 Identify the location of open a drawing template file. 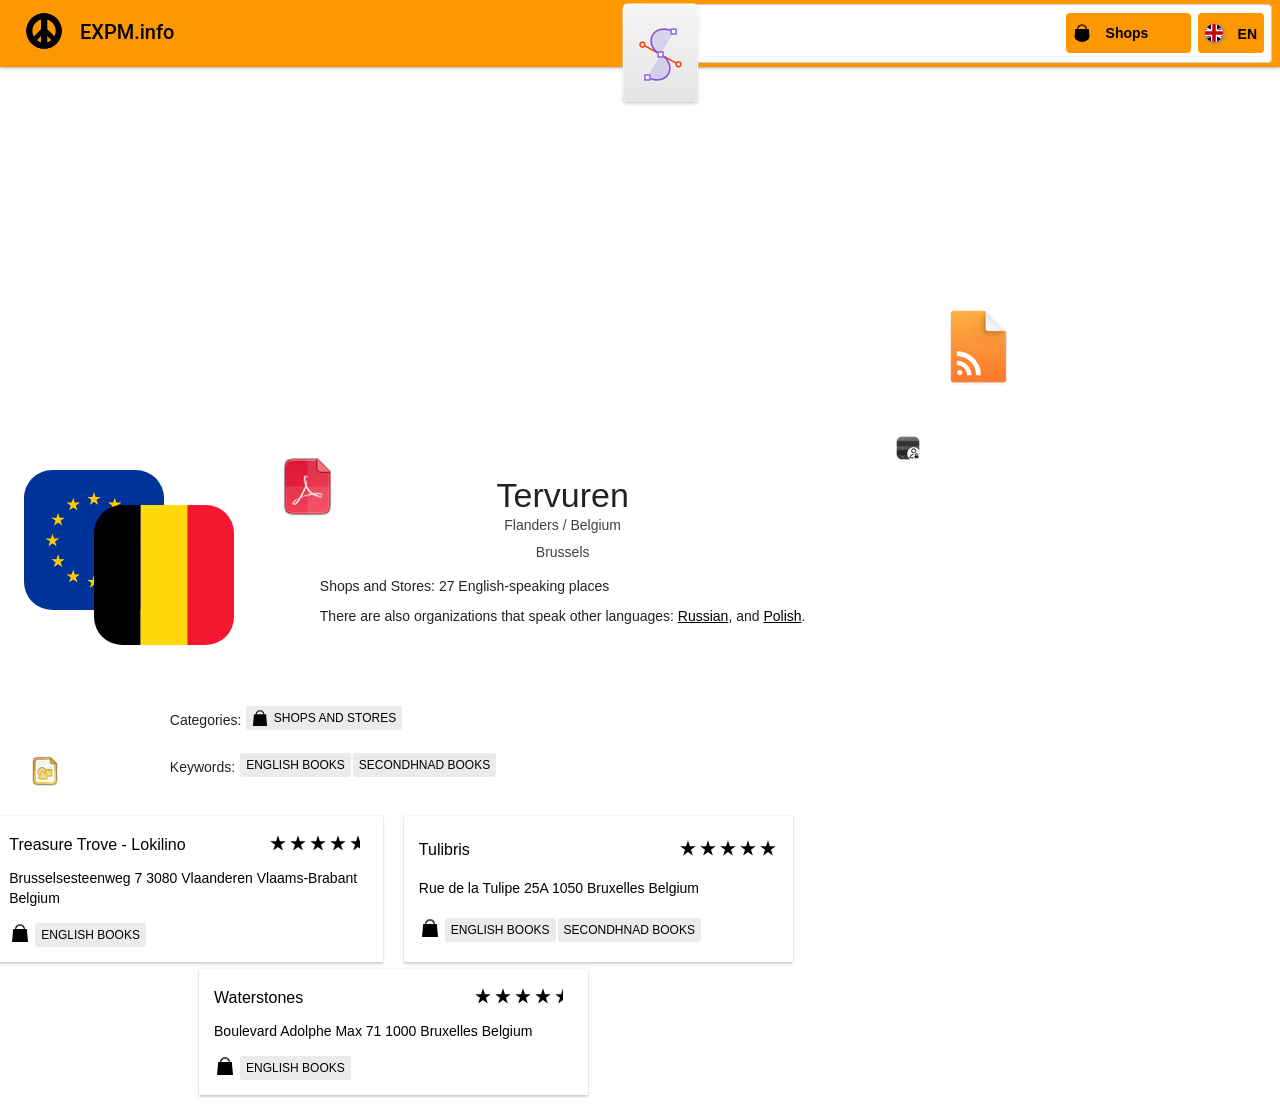
(660, 54).